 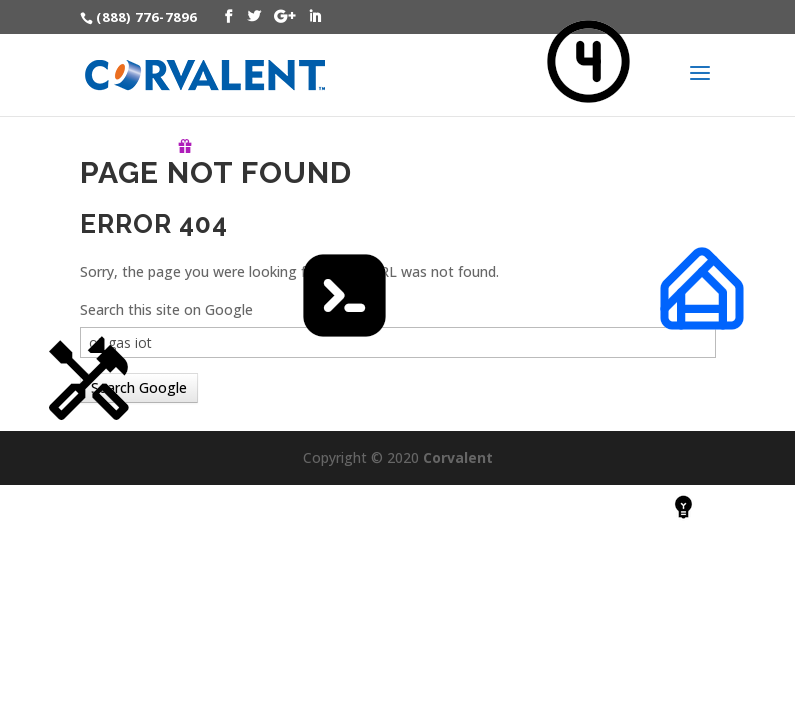 I want to click on step 4 in a multi-step process, so click(x=588, y=61).